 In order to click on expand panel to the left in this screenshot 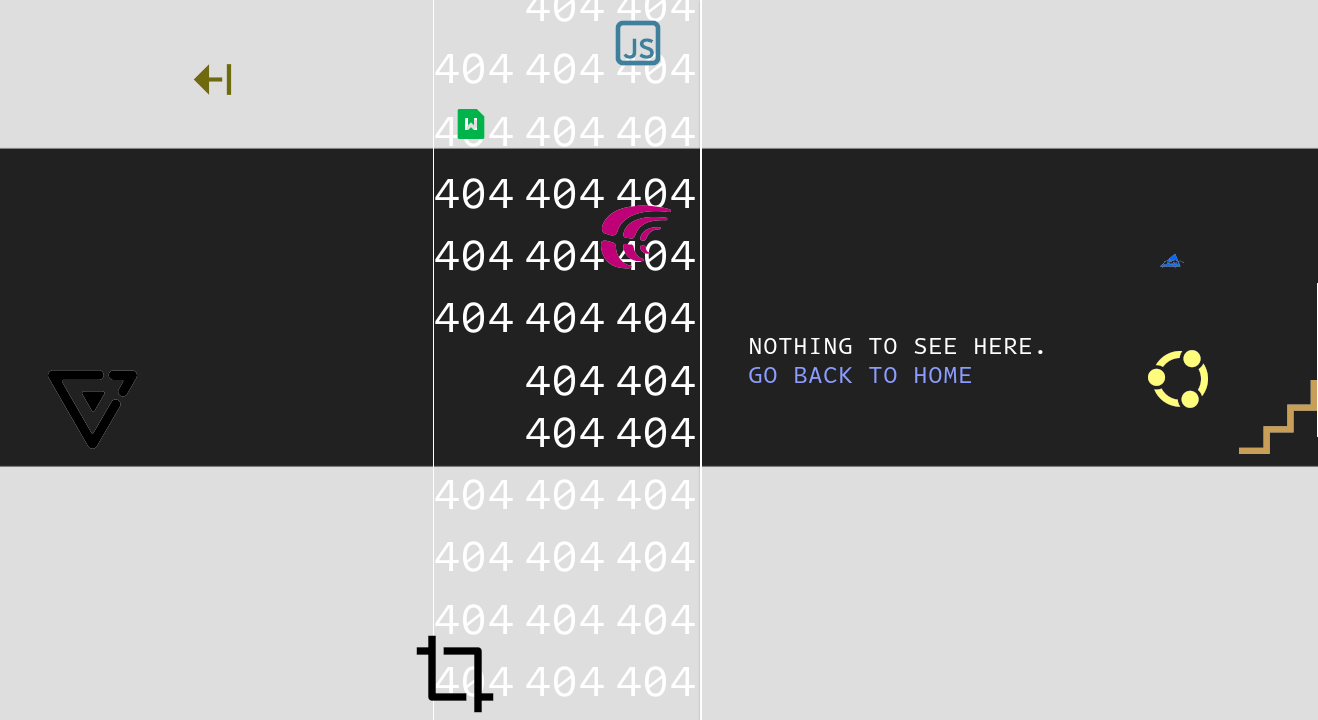, I will do `click(213, 79)`.